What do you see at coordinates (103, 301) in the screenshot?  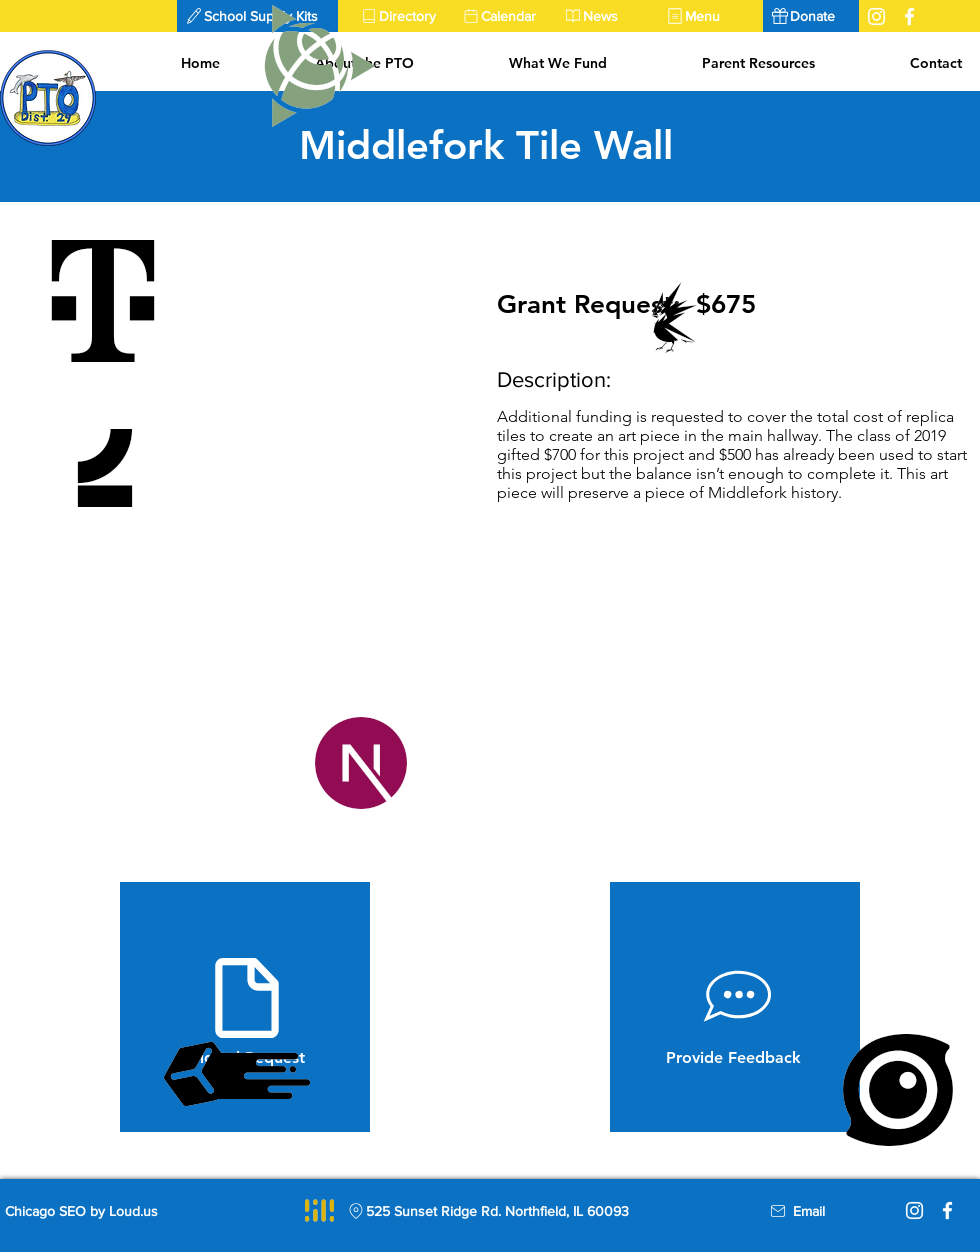 I see `deutsche telekom company logo` at bounding box center [103, 301].